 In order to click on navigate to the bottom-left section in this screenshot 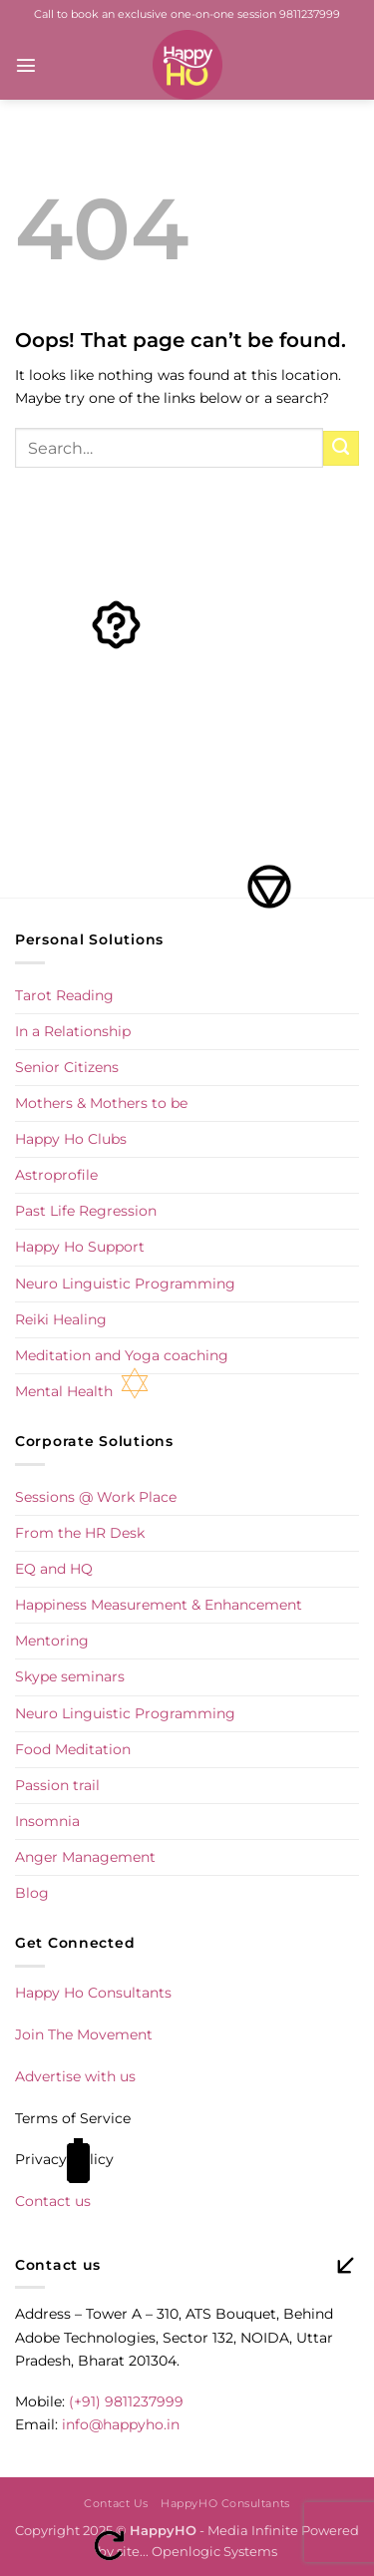, I will do `click(345, 2265)`.